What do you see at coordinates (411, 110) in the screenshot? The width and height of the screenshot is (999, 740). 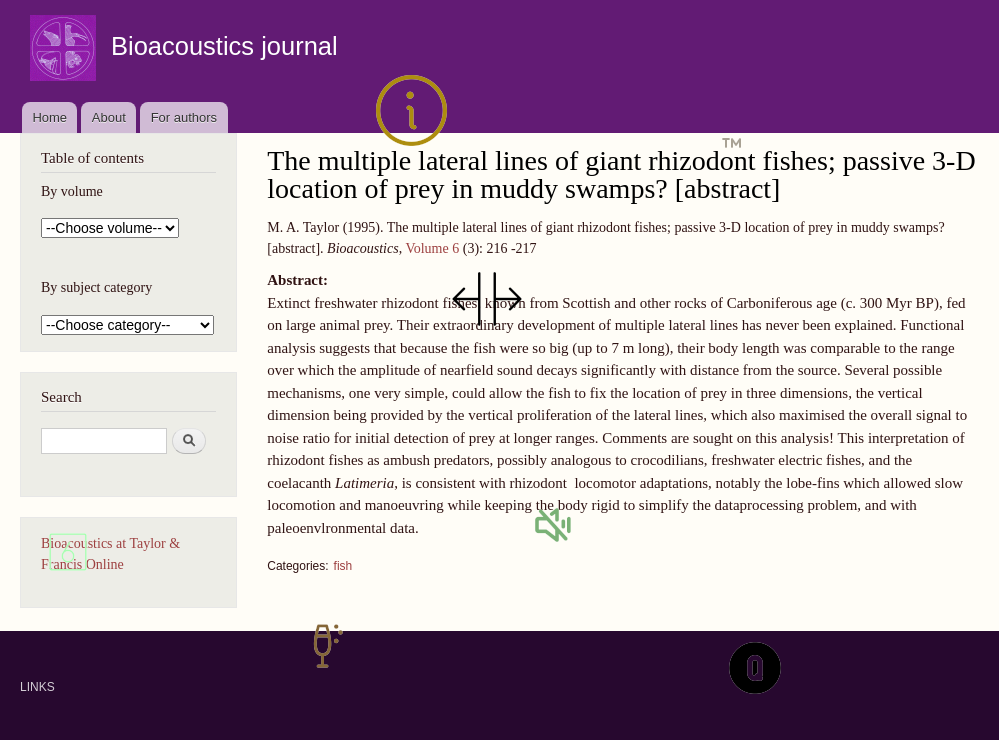 I see `view more information or details` at bounding box center [411, 110].